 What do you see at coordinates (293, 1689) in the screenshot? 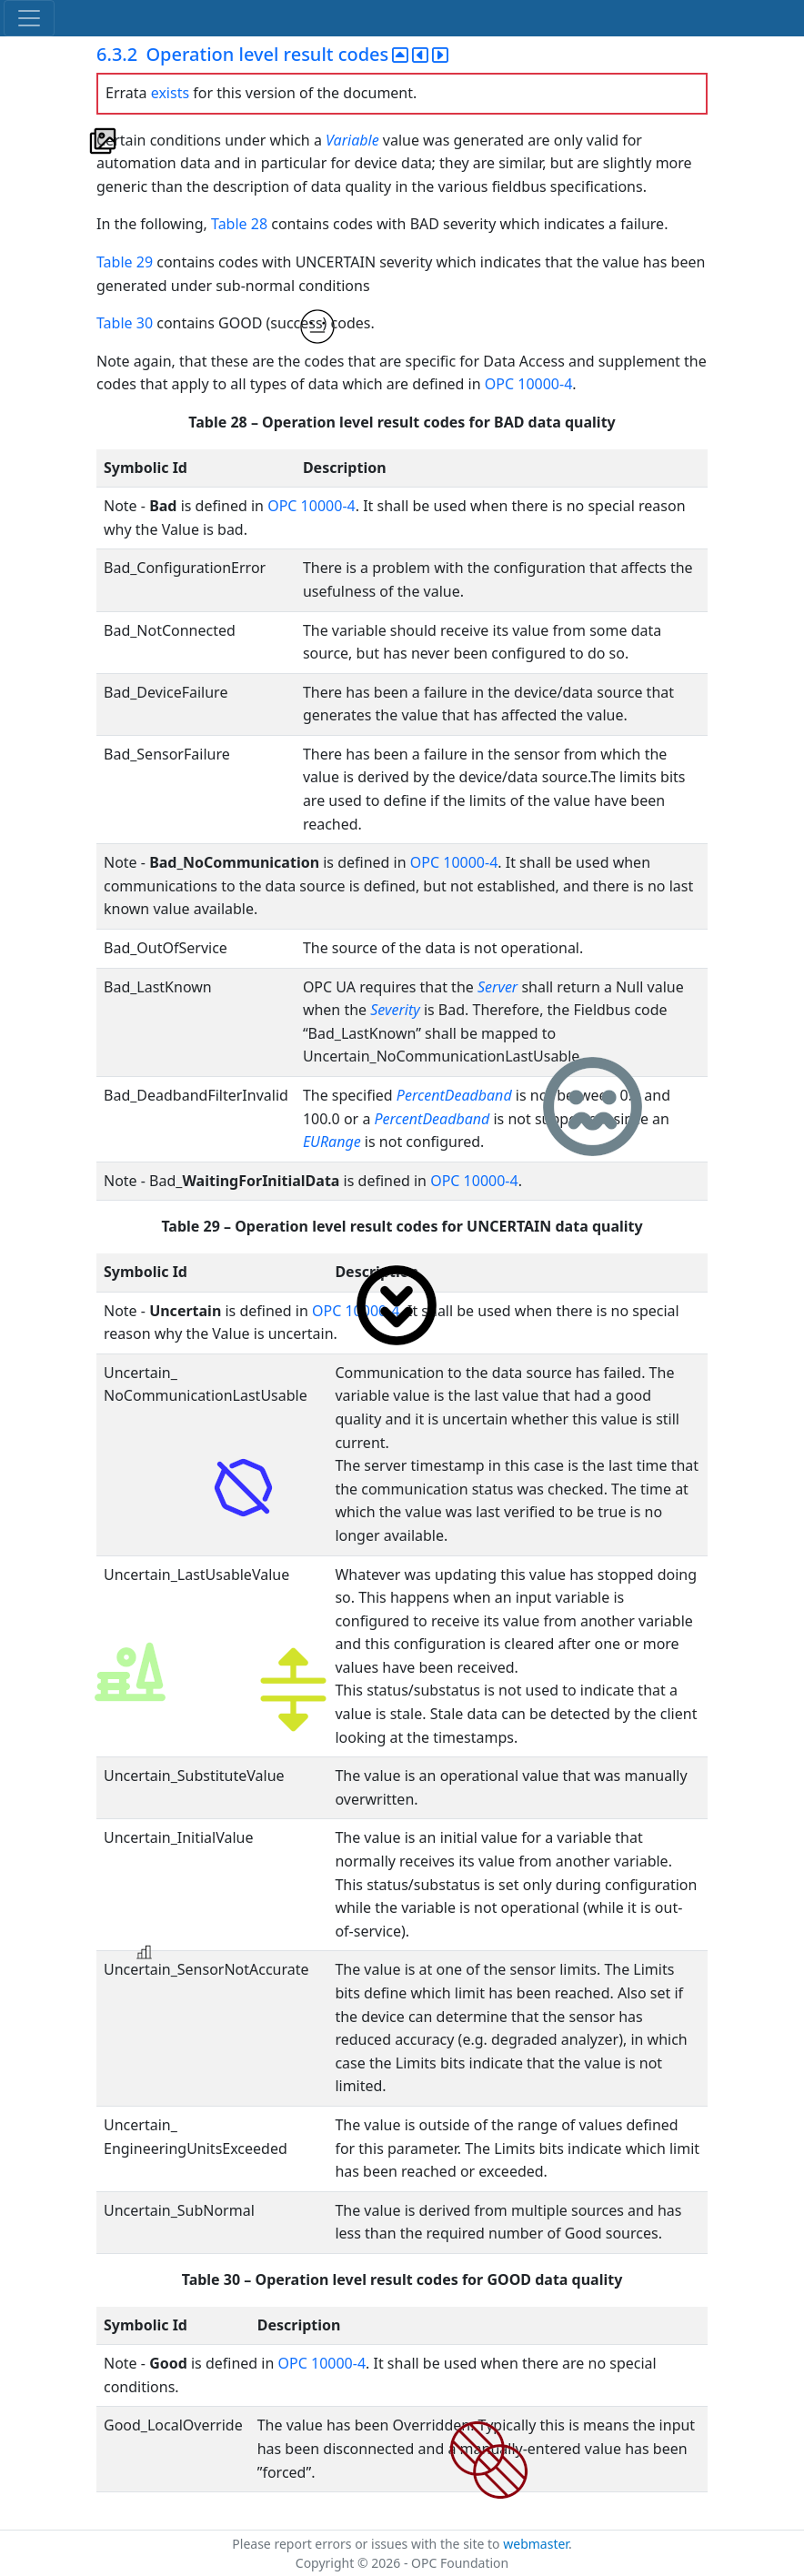
I see `split content vertically` at bounding box center [293, 1689].